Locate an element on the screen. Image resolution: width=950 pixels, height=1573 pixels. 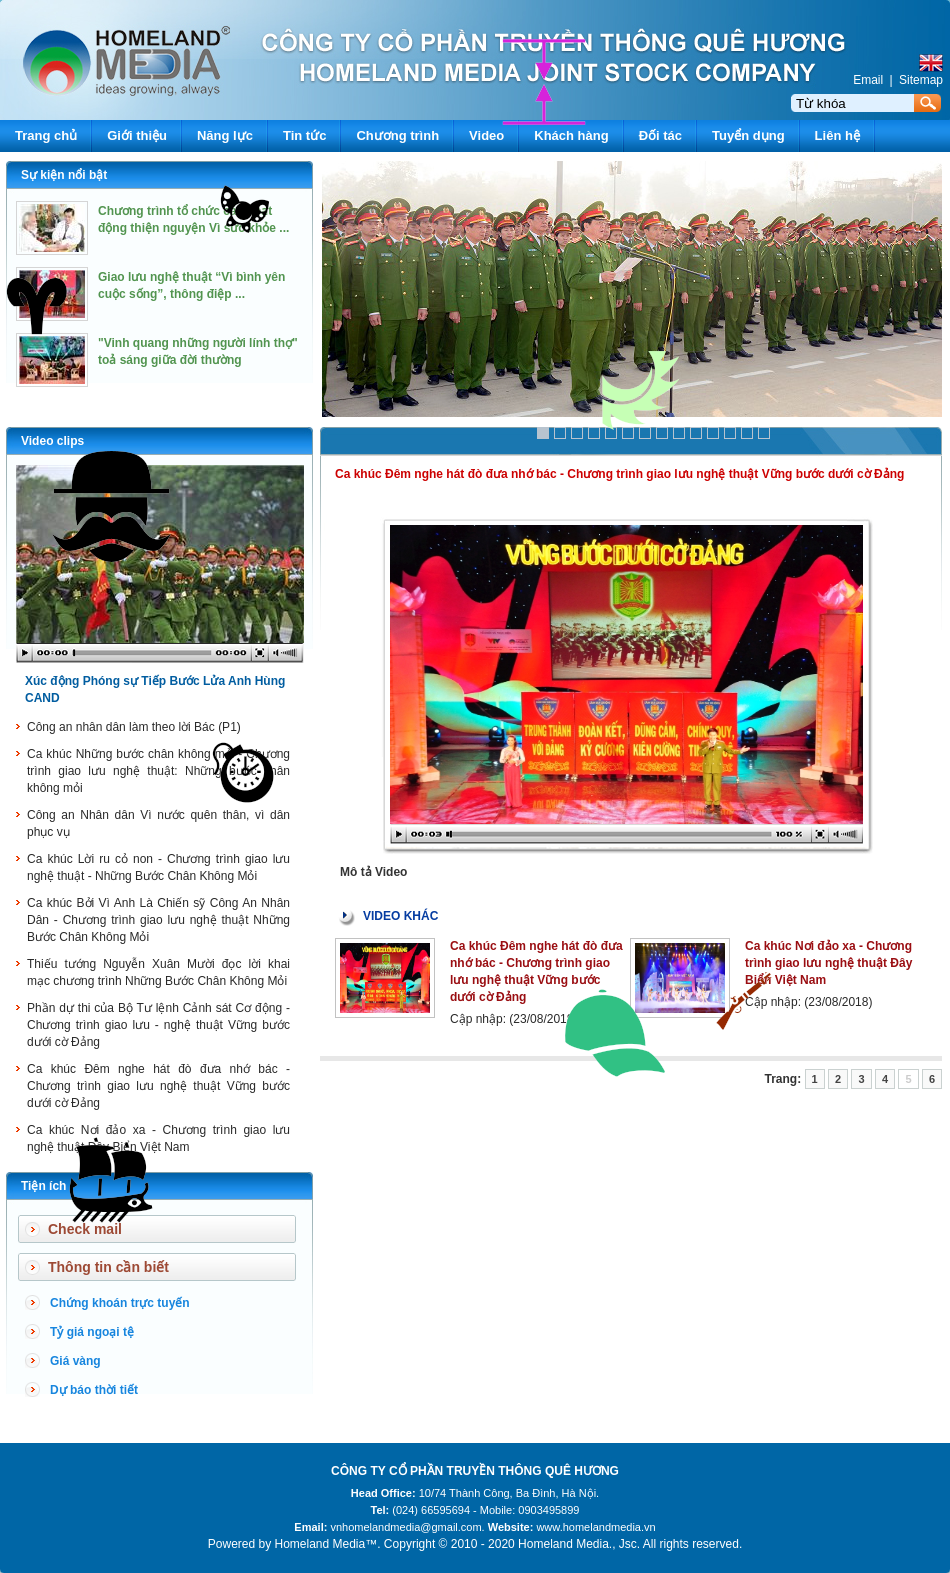
equip or select a saw blade weapon is located at coordinates (641, 390).